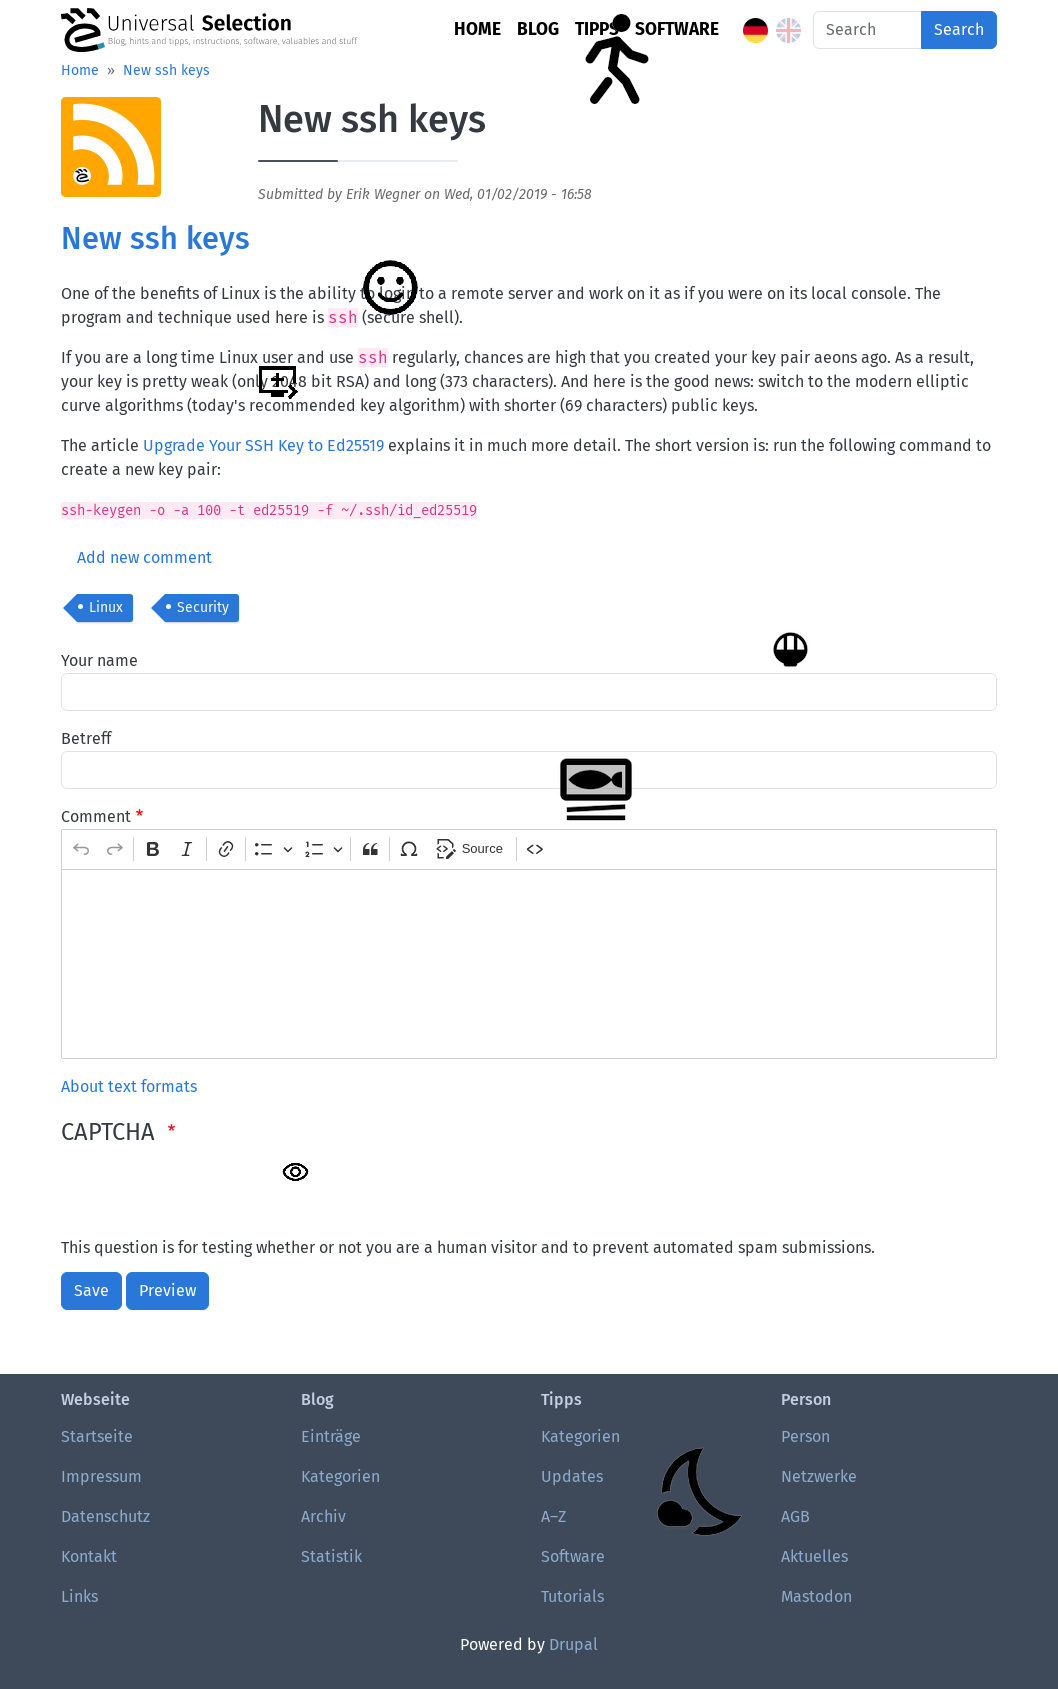  What do you see at coordinates (390, 287) in the screenshot?
I see `rate your experience with a positive reaction` at bounding box center [390, 287].